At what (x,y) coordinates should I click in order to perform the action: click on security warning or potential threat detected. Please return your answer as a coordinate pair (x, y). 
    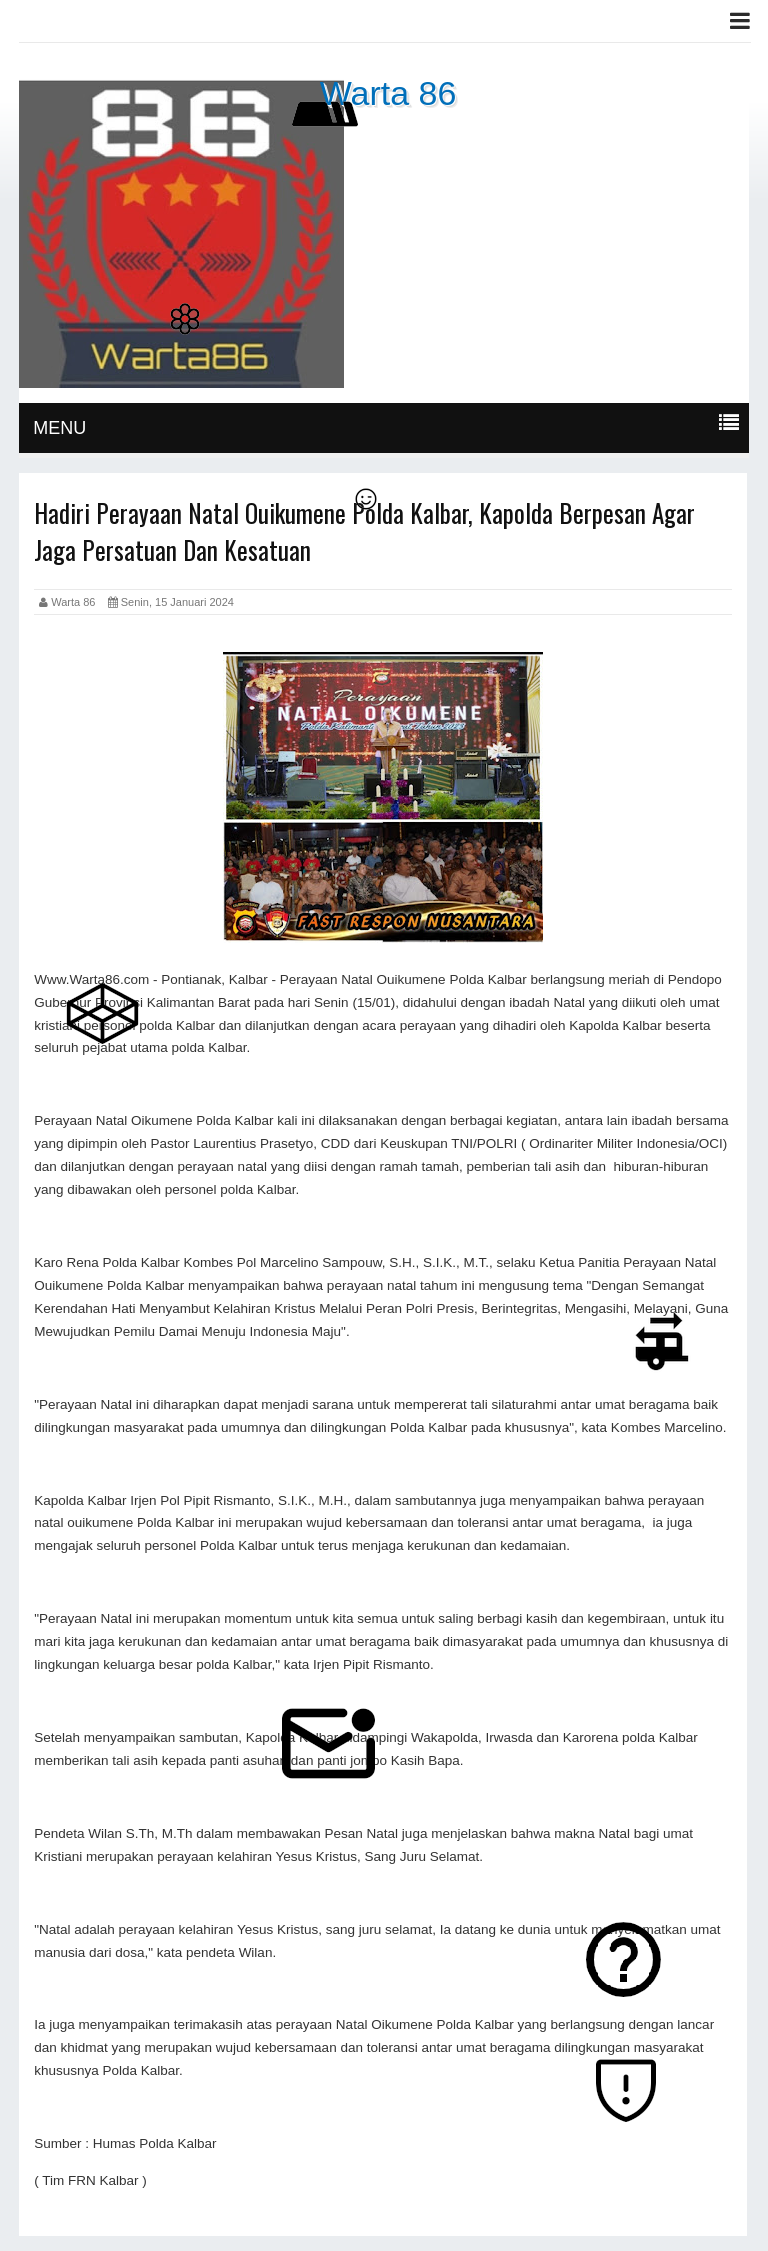
    Looking at the image, I should click on (626, 2087).